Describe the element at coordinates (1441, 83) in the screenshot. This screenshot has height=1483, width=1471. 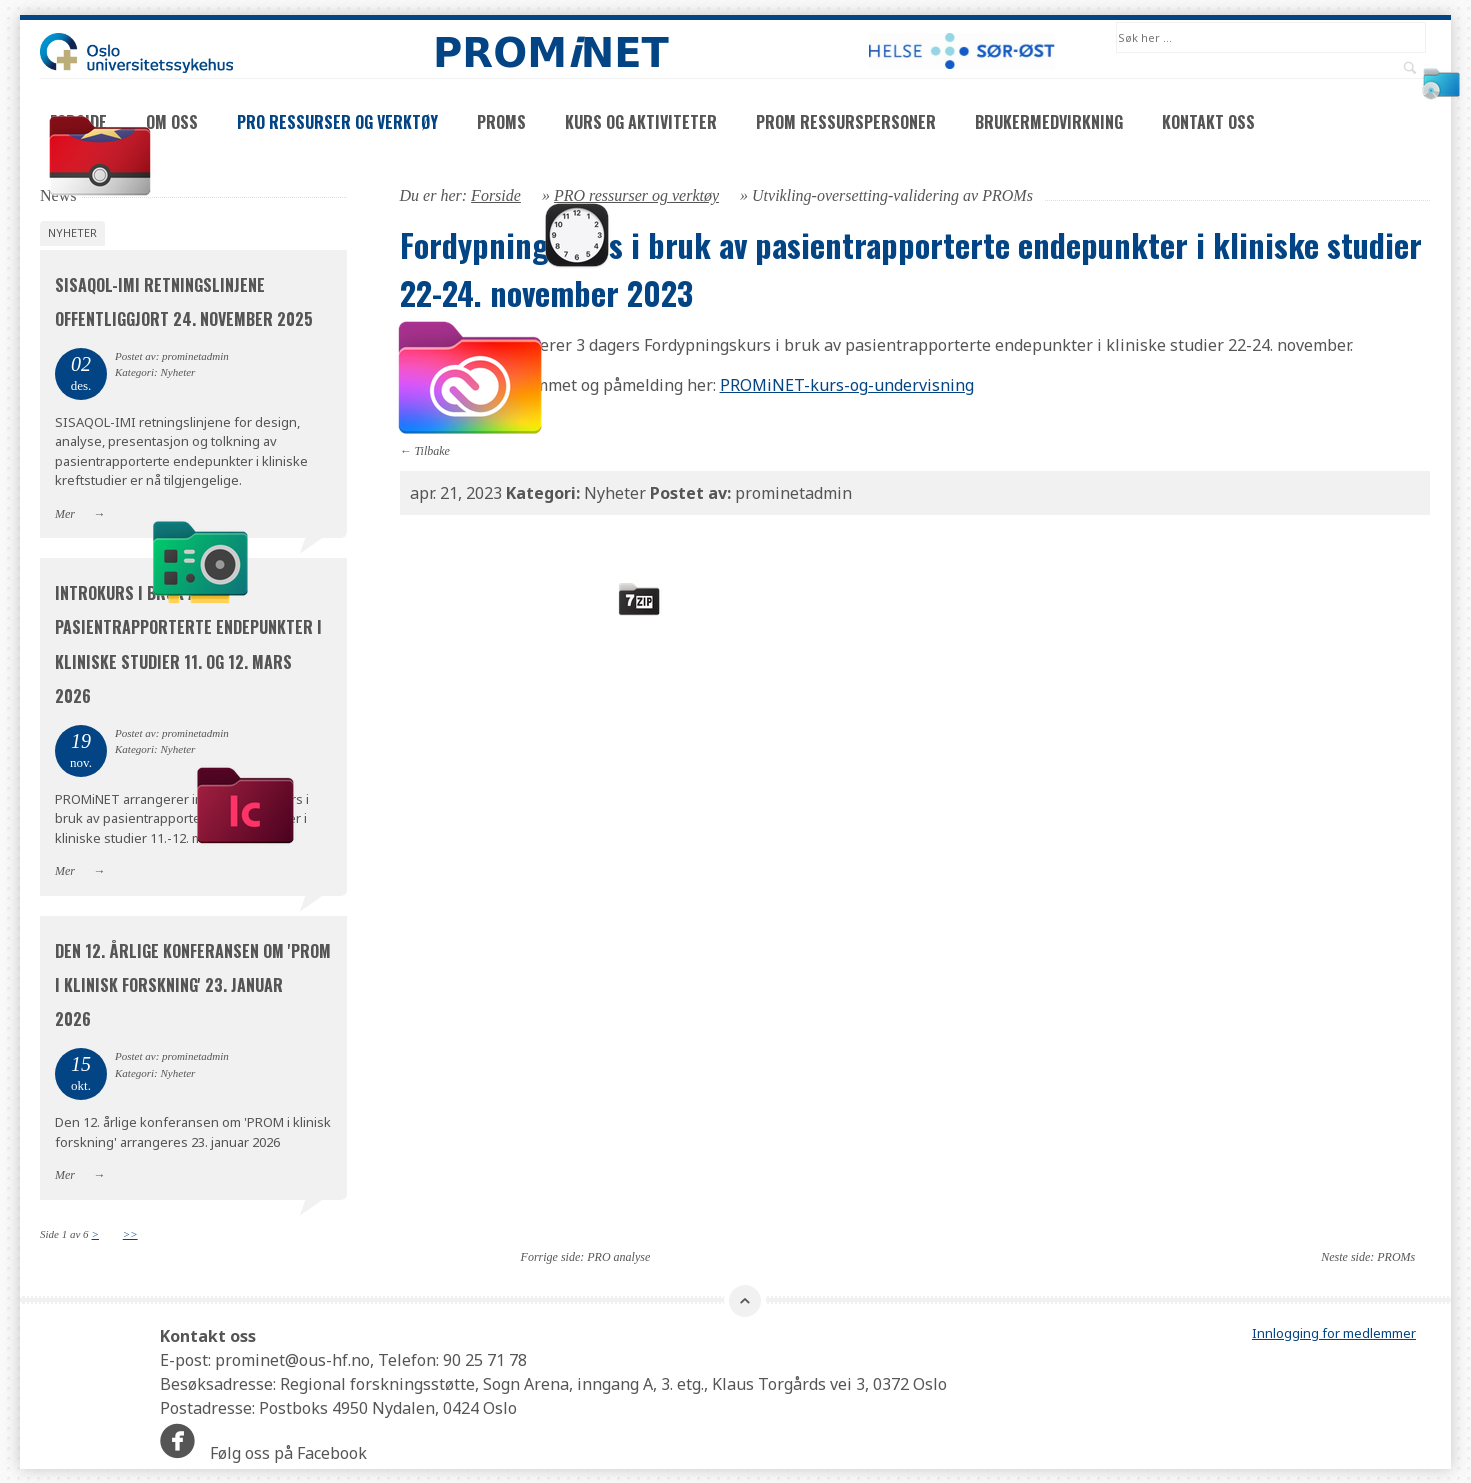
I see `folder containing program installation files` at that location.